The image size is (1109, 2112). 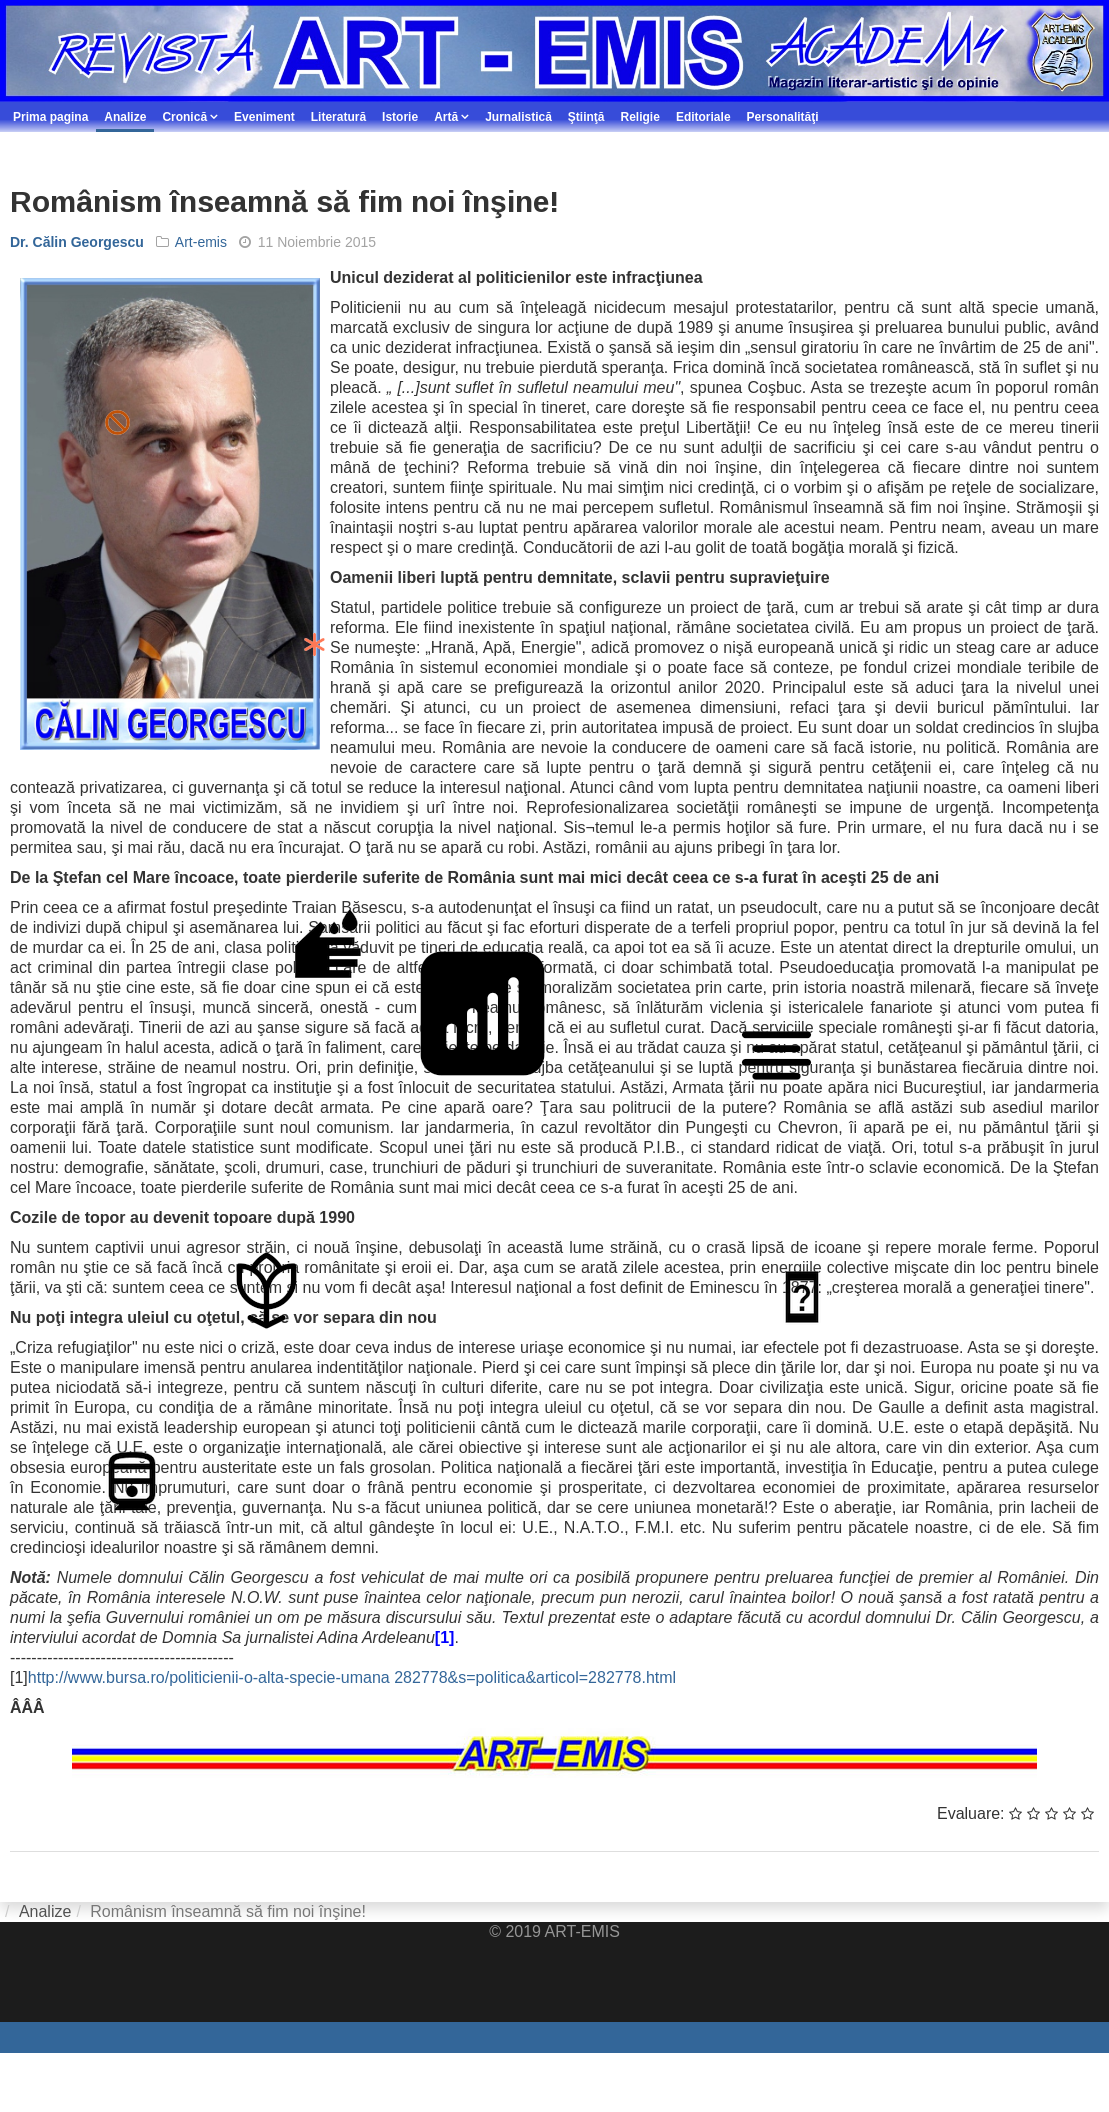 I want to click on view analytics dashboard, so click(x=482, y=1013).